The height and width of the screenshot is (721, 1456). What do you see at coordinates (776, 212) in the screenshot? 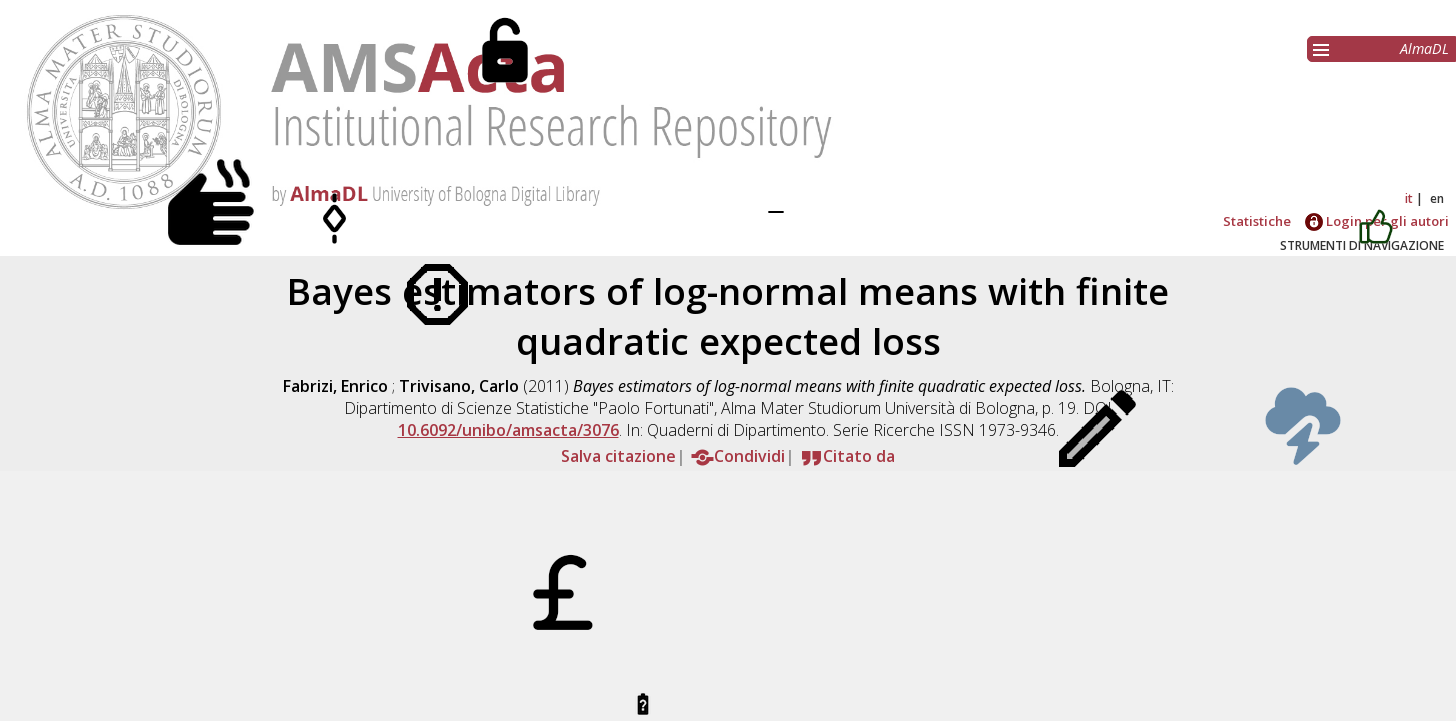
I see `decrease quantity or value` at bounding box center [776, 212].